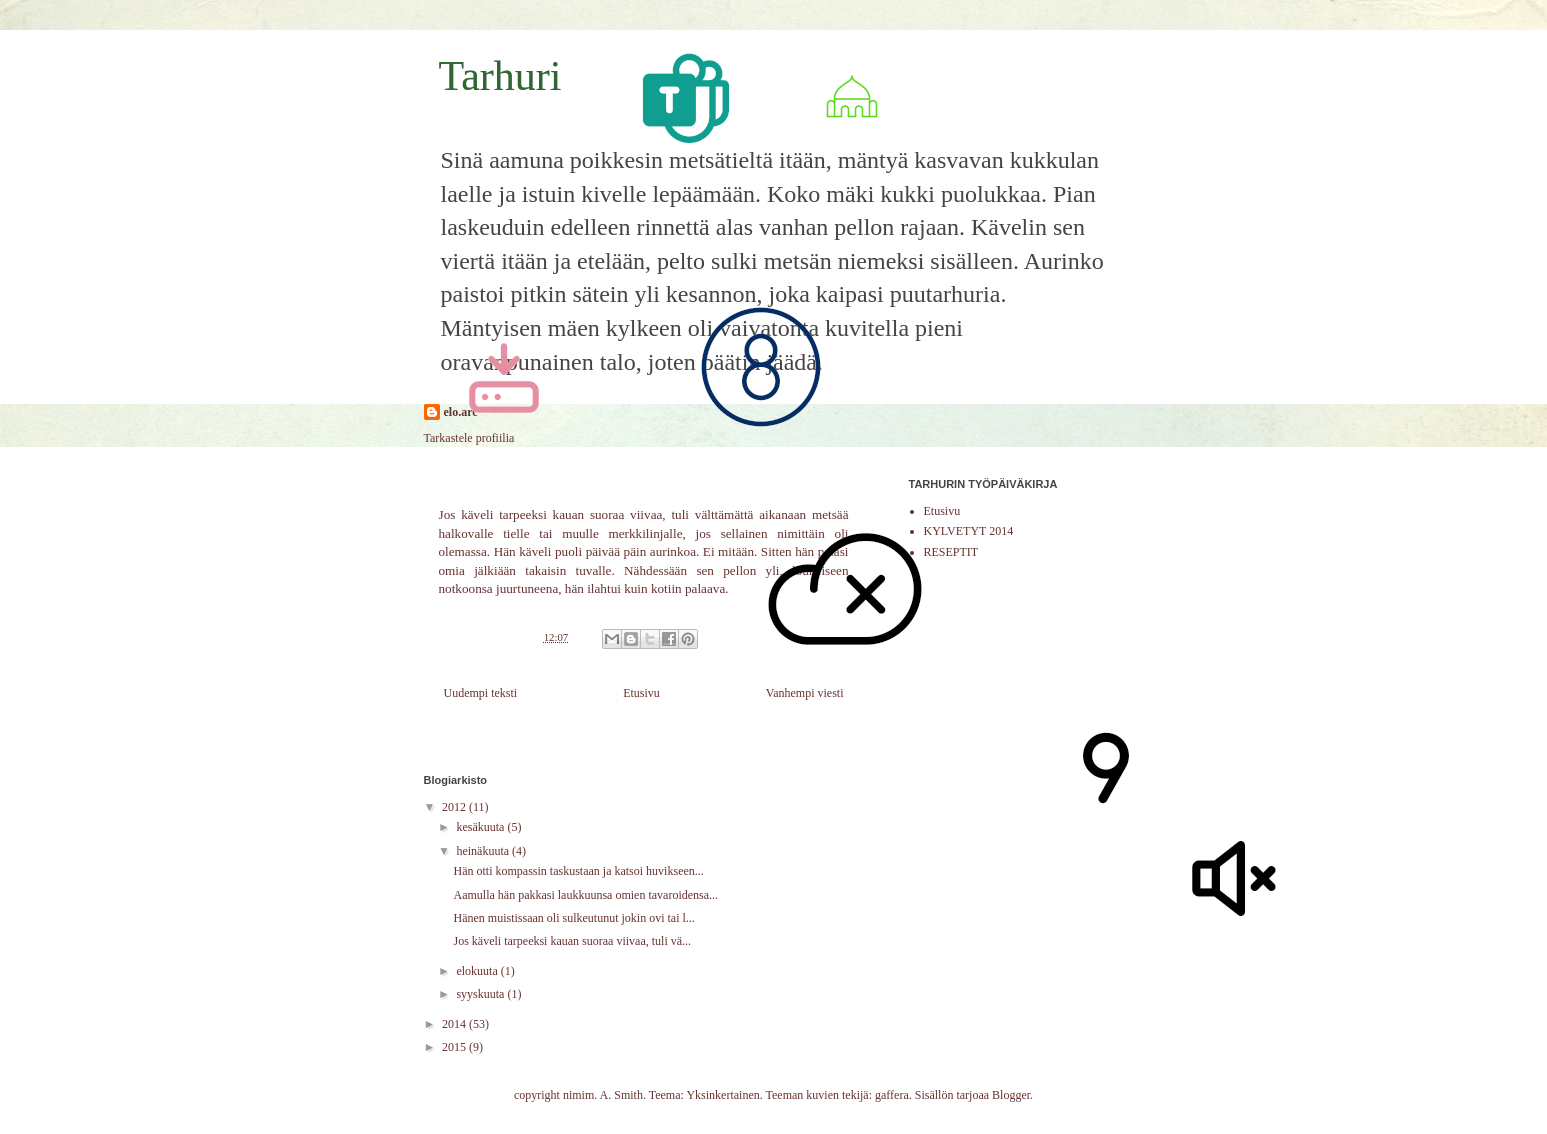  I want to click on open microsoft teams, so click(686, 100).